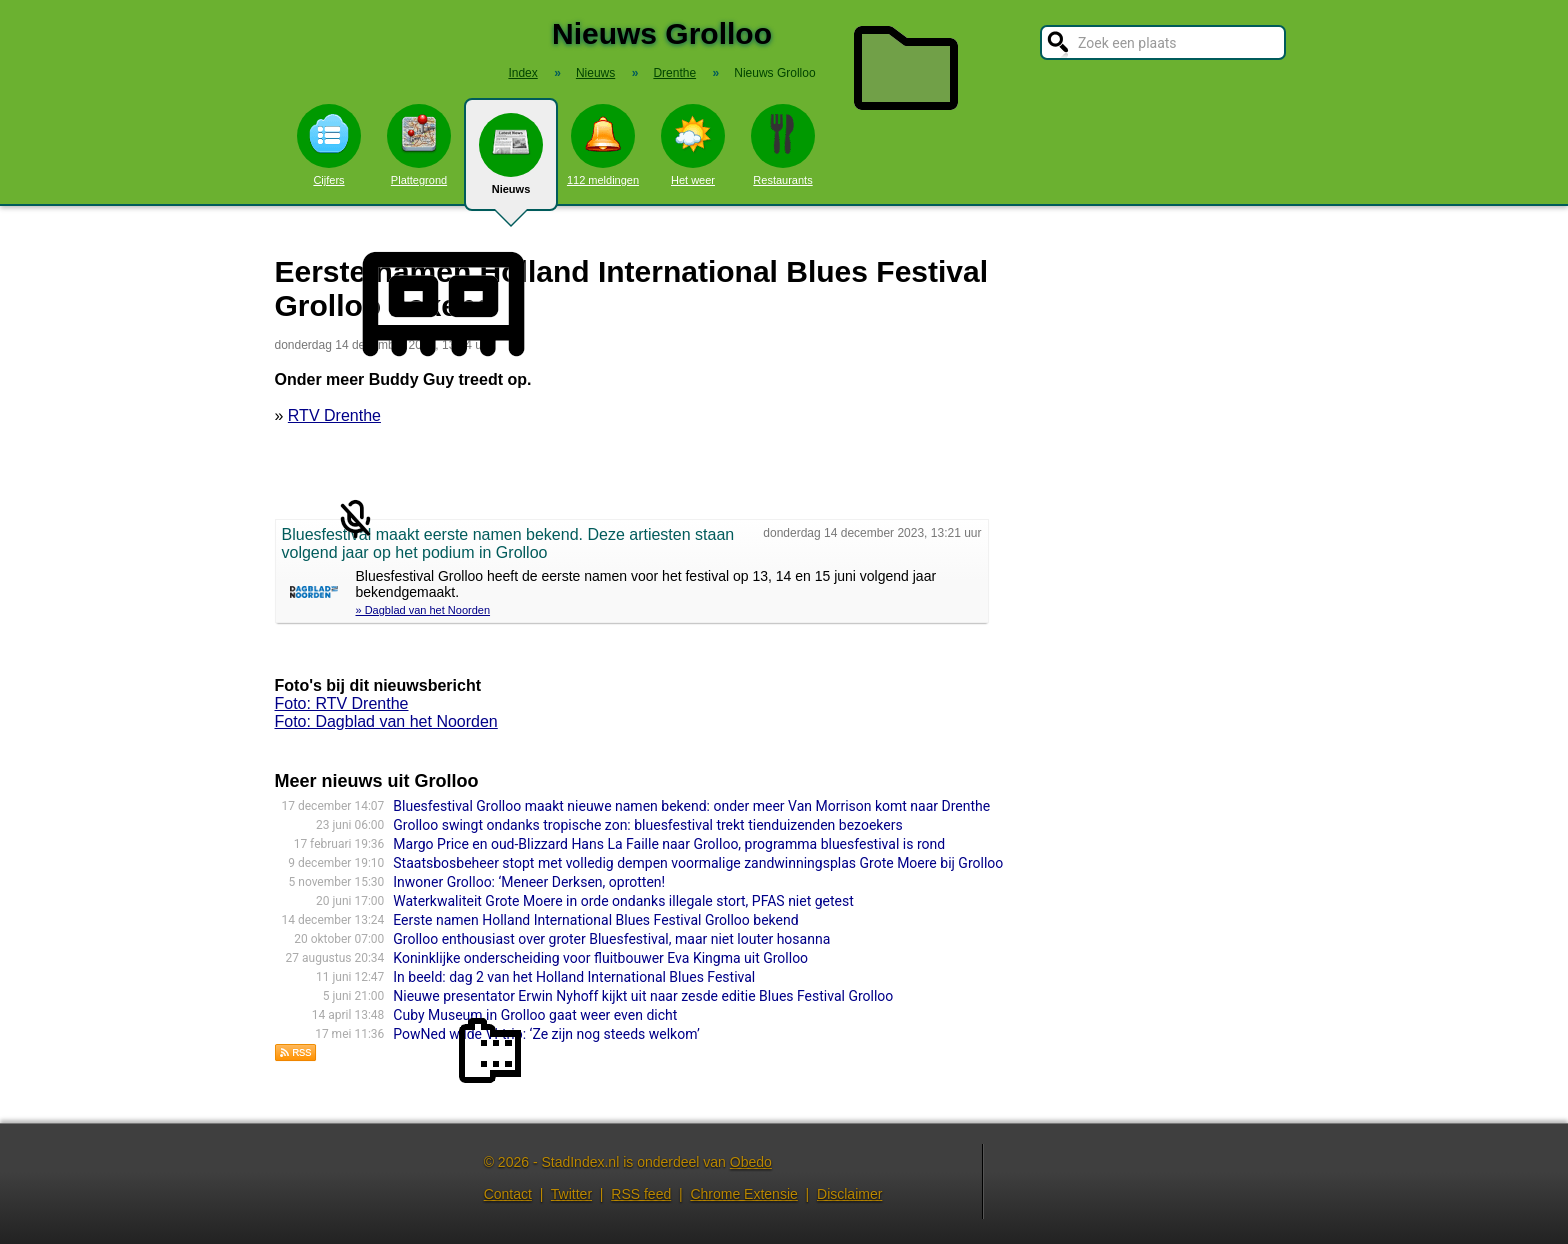  Describe the element at coordinates (490, 1052) in the screenshot. I see `view photos from camera roll` at that location.